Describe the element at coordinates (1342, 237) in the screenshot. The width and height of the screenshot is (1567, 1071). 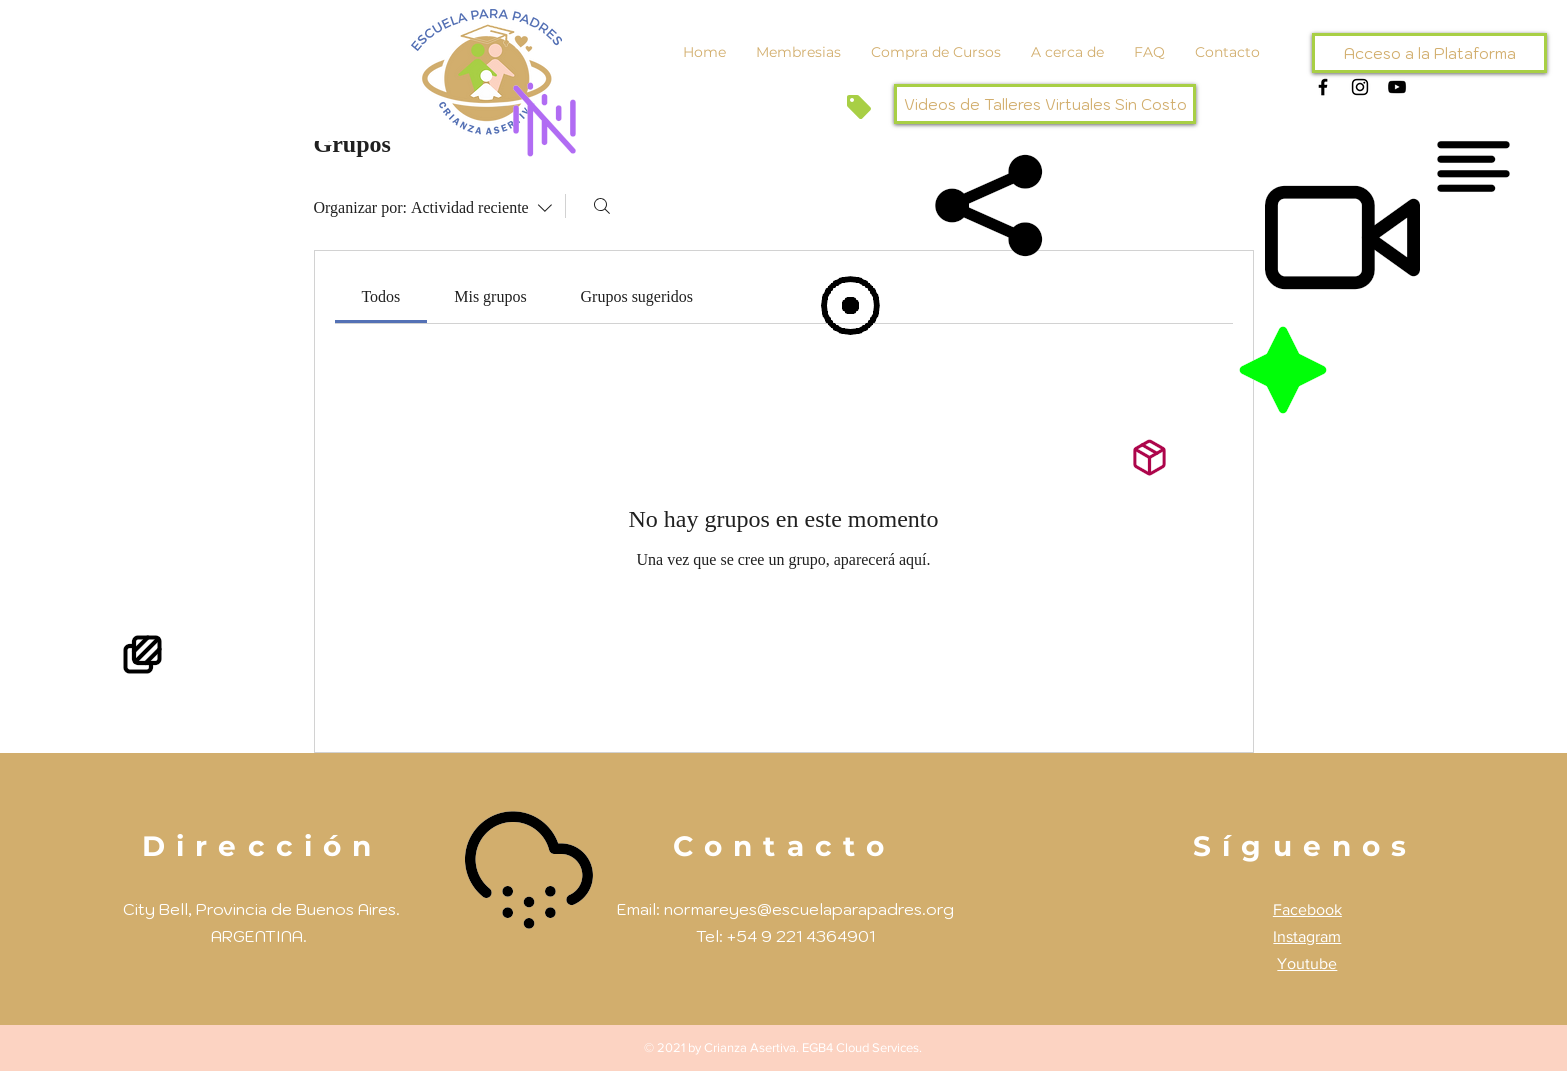
I see `start recording a video` at that location.